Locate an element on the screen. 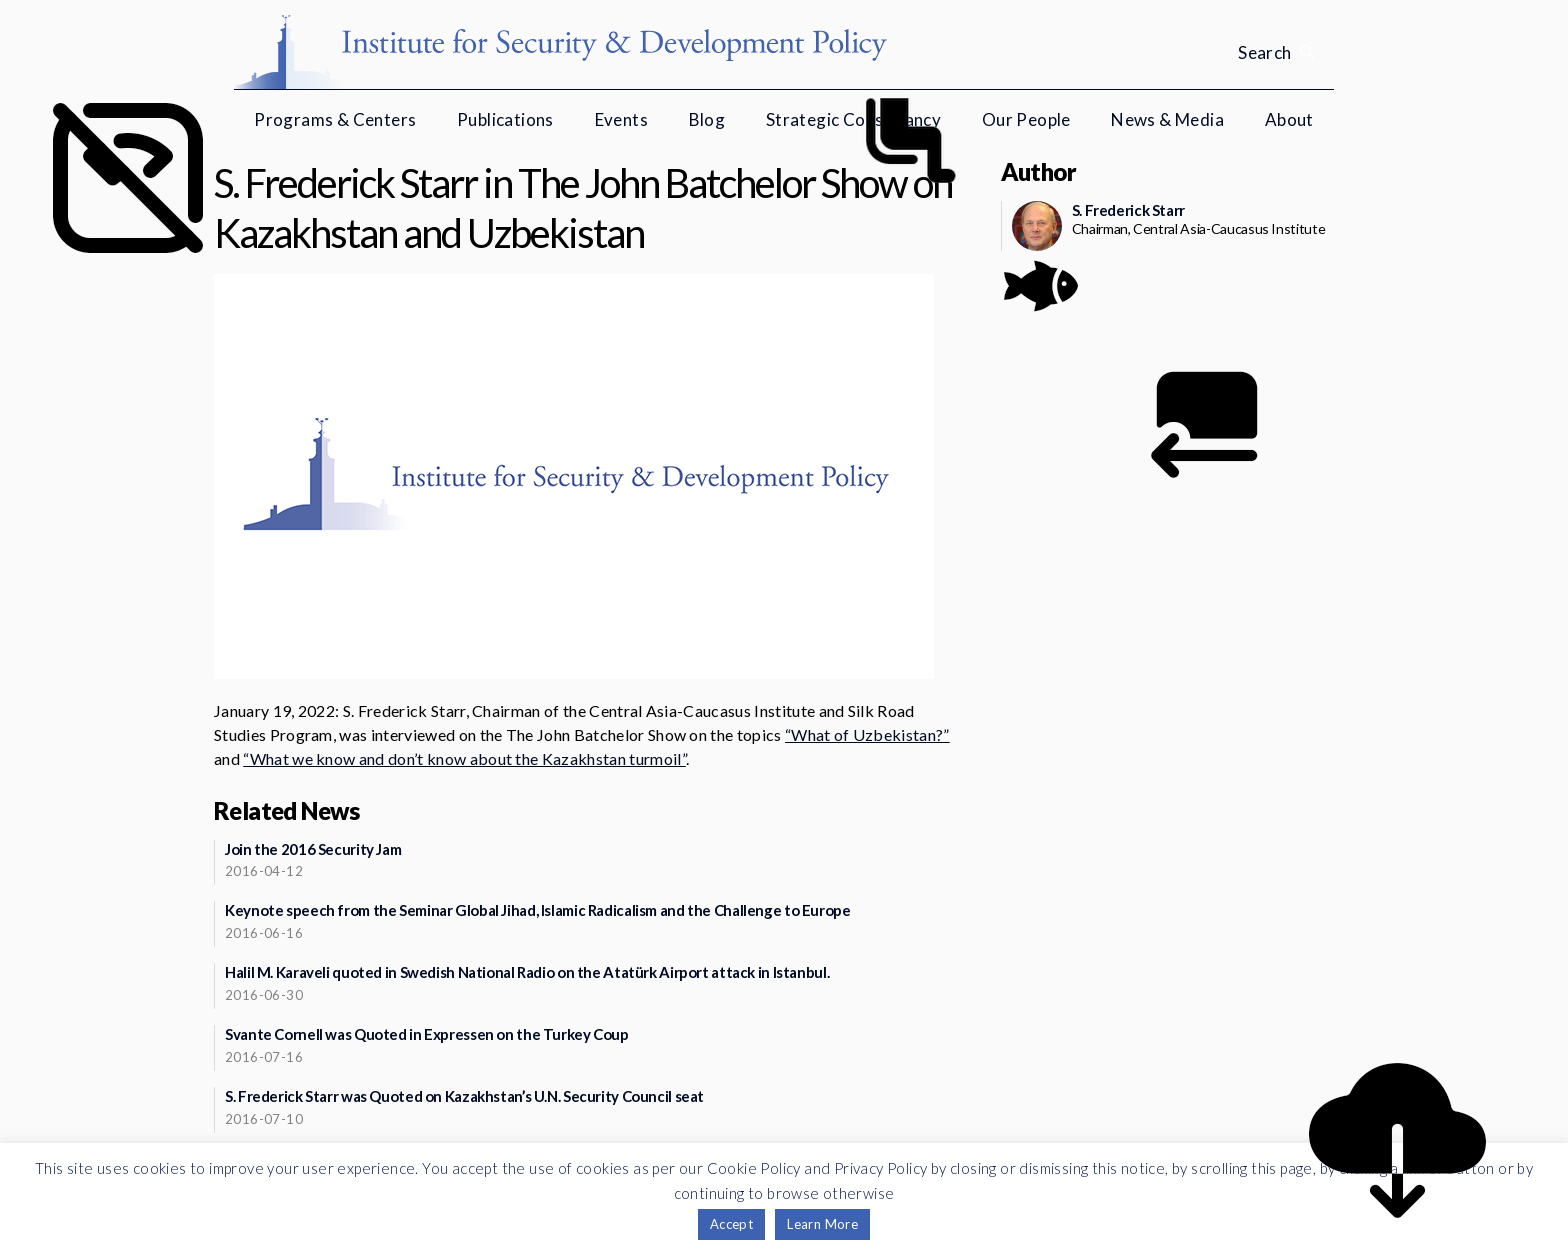 The height and width of the screenshot is (1257, 1568). access fishing or aquarium features is located at coordinates (1041, 286).